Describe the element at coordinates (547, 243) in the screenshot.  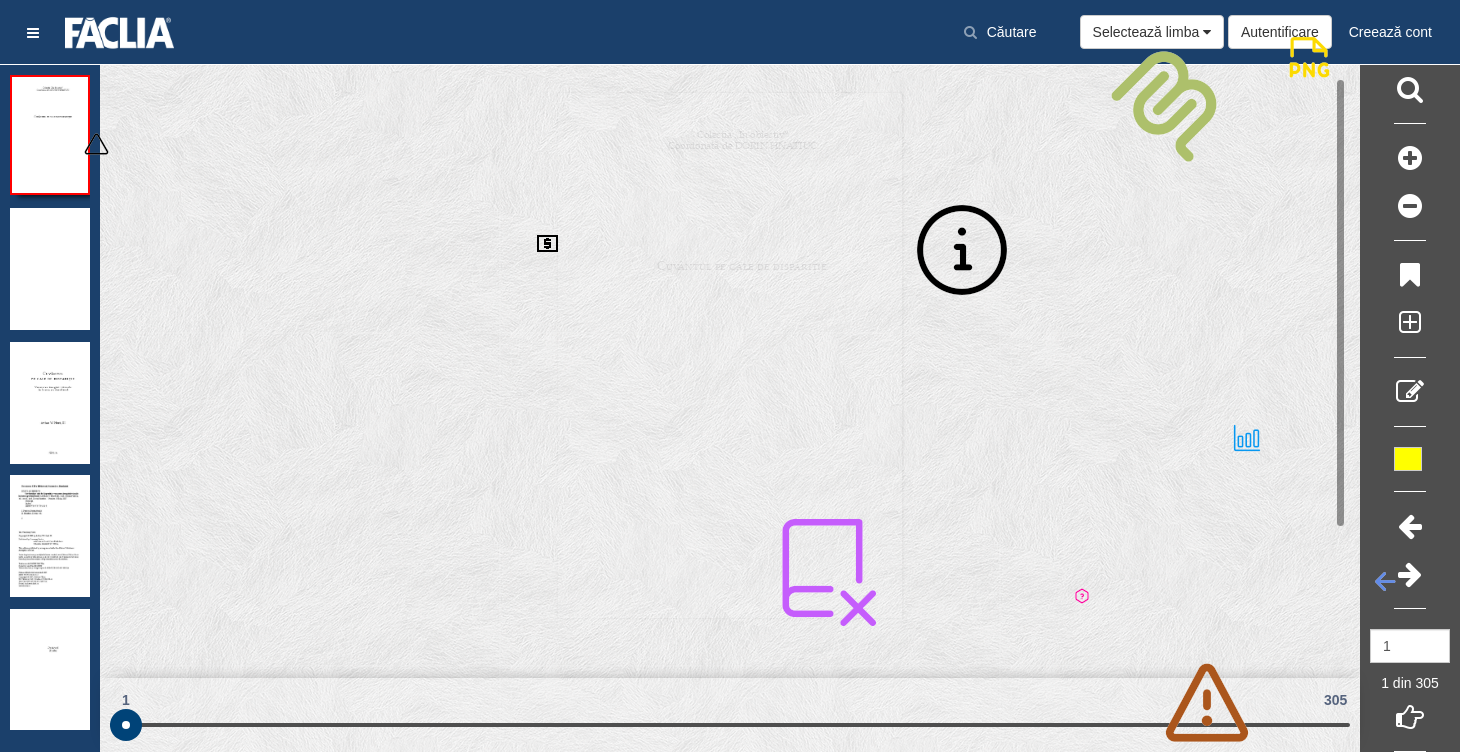
I see `find nearby ATMs or cash machines` at that location.